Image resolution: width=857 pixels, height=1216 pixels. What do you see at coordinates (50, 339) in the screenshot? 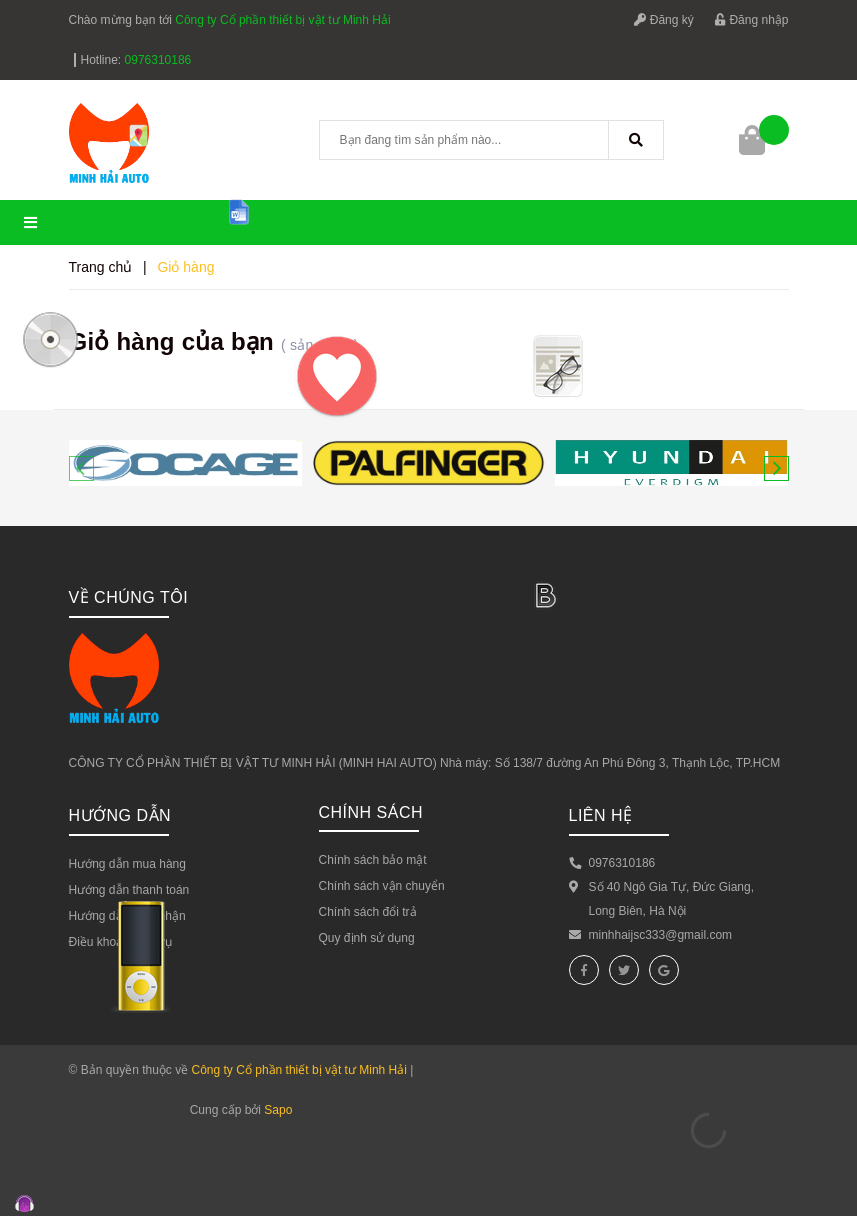
I see `access CD/DVD drive contents` at bounding box center [50, 339].